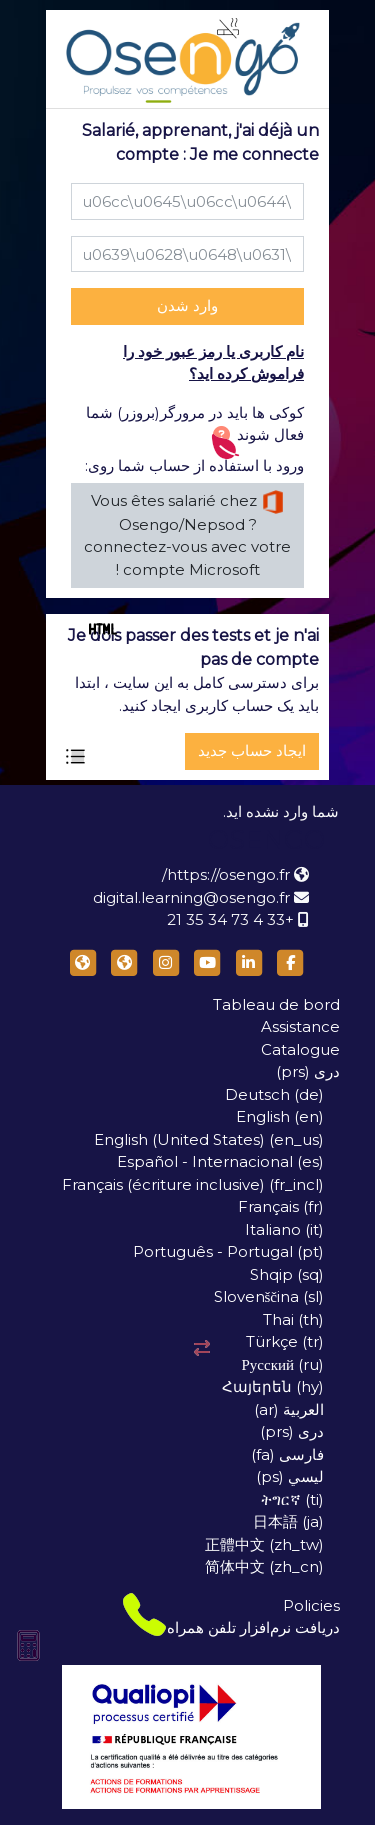 The width and height of the screenshot is (375, 1825). What do you see at coordinates (144, 1614) in the screenshot?
I see `make a phone call` at bounding box center [144, 1614].